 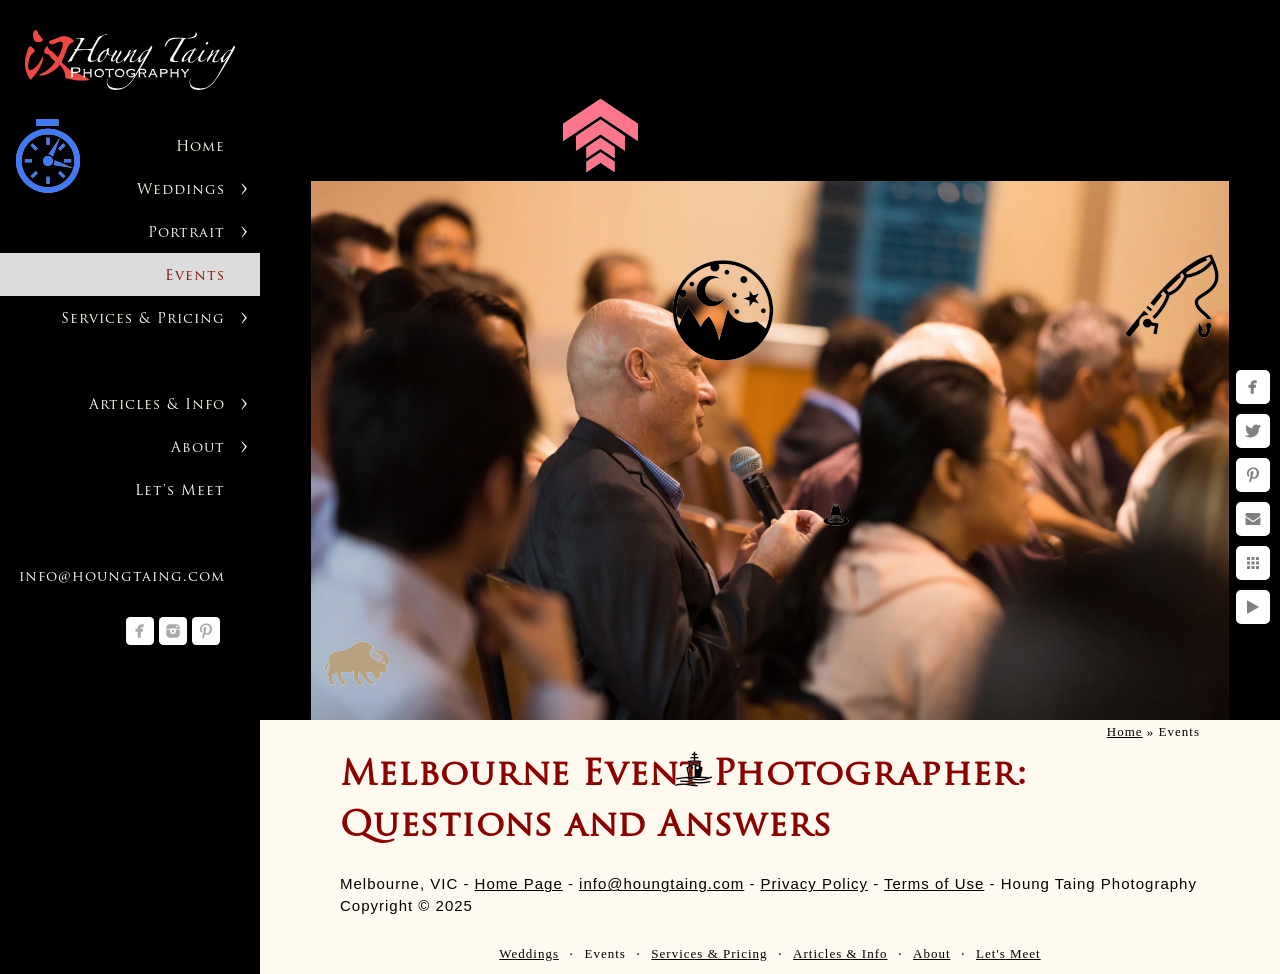 I want to click on thanksgiving-themed content or seasonal event, so click(x=836, y=515).